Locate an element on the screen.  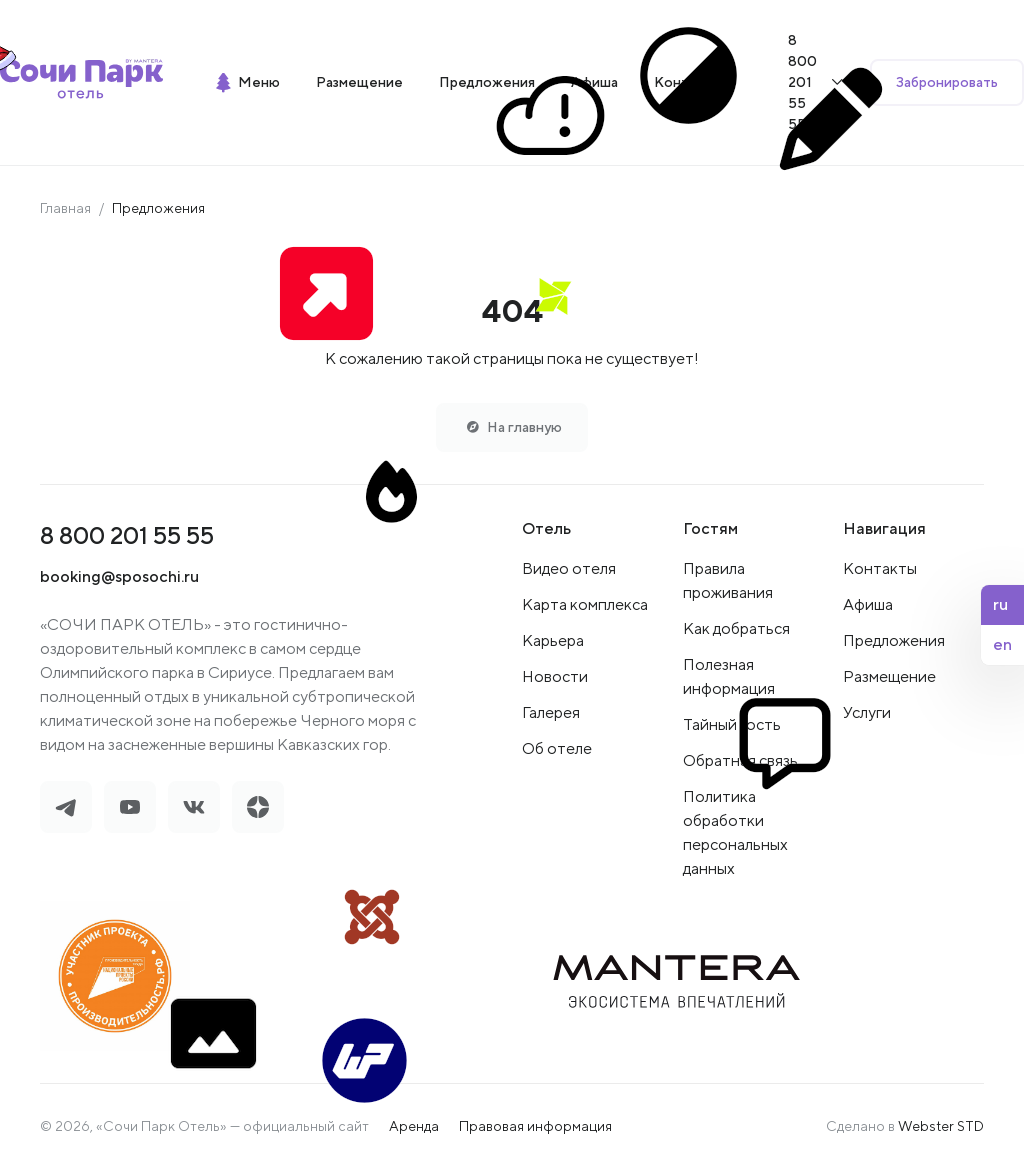
joomla content management system logo is located at coordinates (372, 917).